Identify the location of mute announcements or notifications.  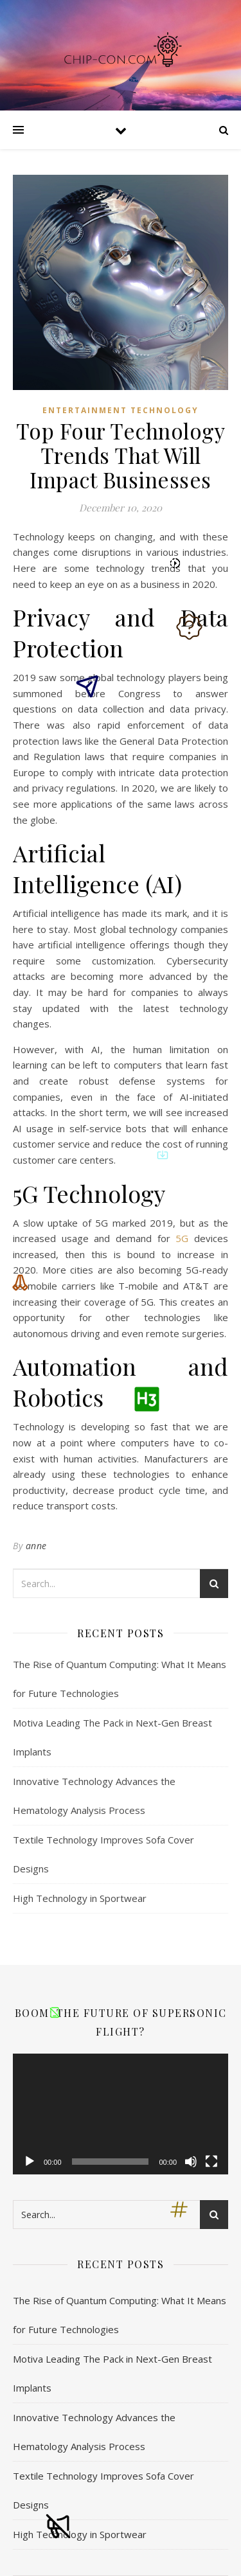
(58, 2526).